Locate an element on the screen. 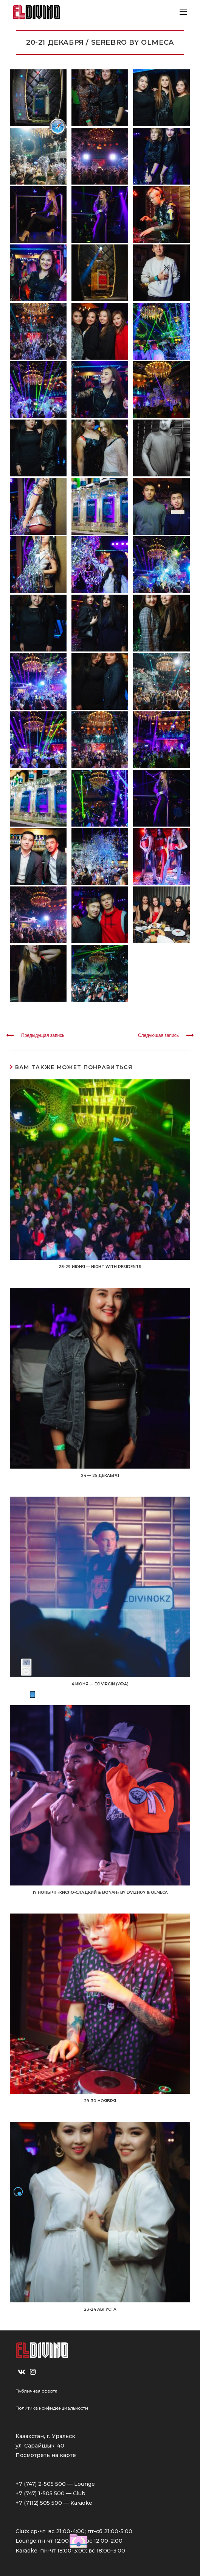 This screenshot has height=2576, width=200. connect a bluetooth keyboard is located at coordinates (178, 512).